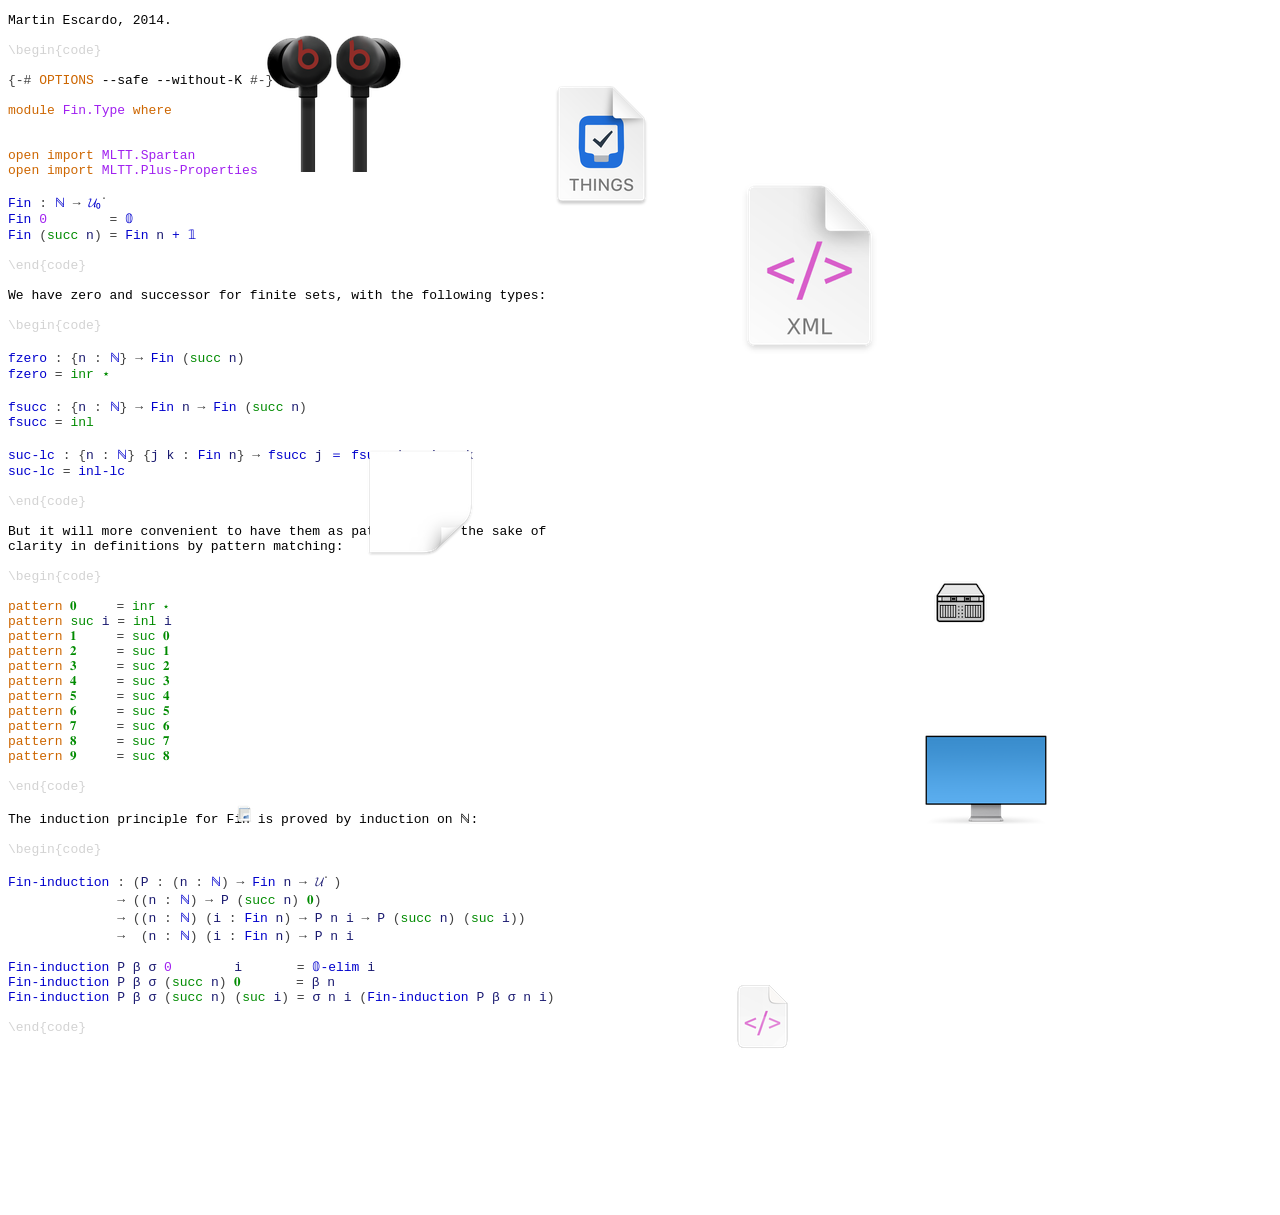 The width and height of the screenshot is (1280, 1215). I want to click on apple pro display xdr monitor, so click(986, 766).